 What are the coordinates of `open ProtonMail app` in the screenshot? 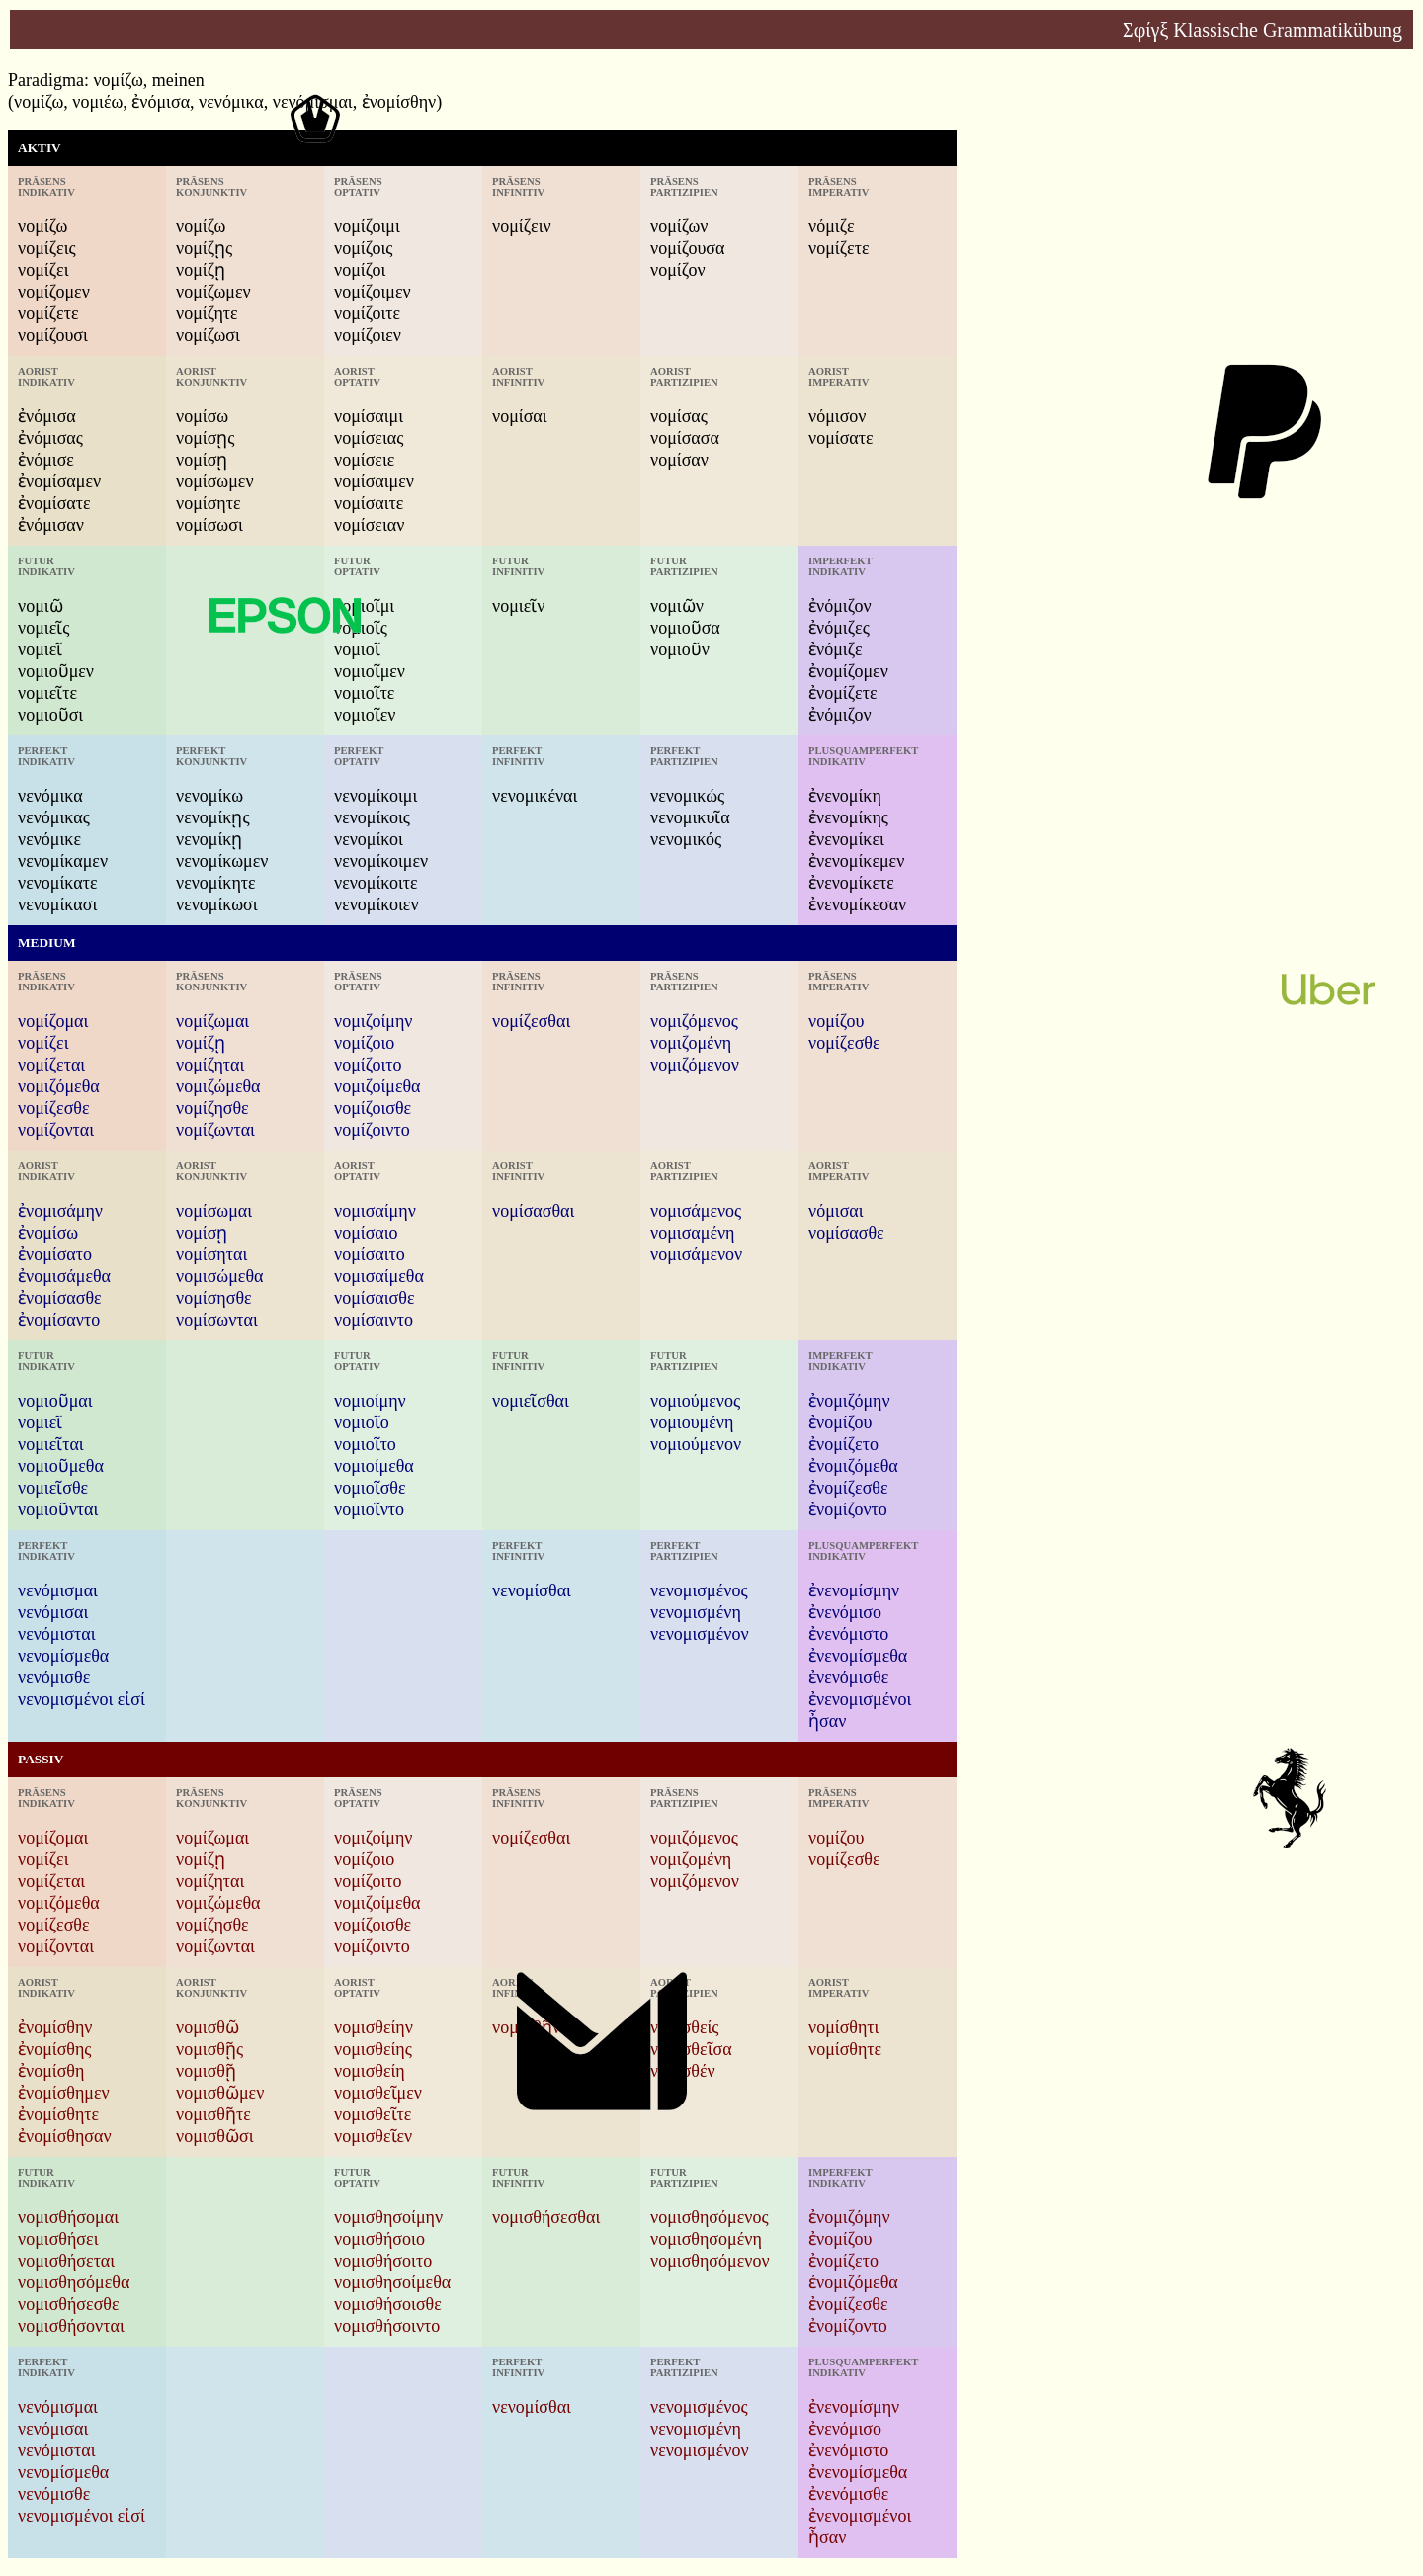 It's located at (602, 2041).